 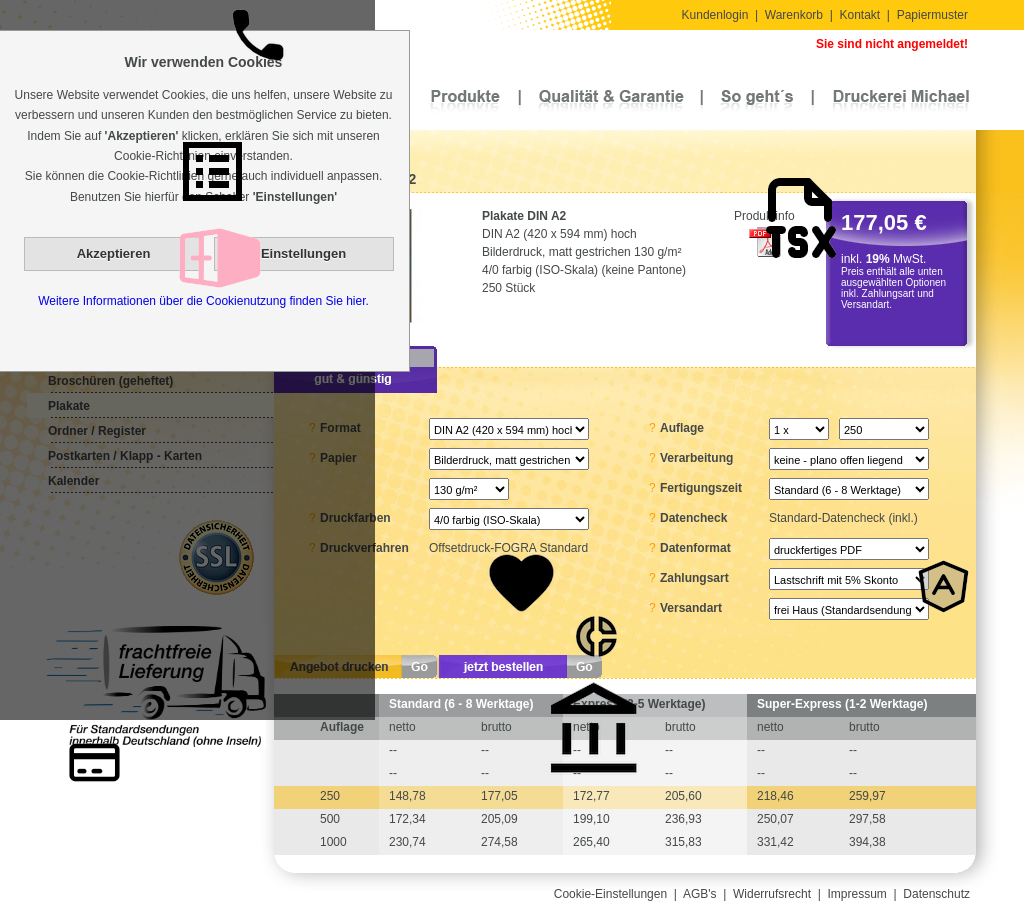 I want to click on view a detailed list or checklist, so click(x=212, y=171).